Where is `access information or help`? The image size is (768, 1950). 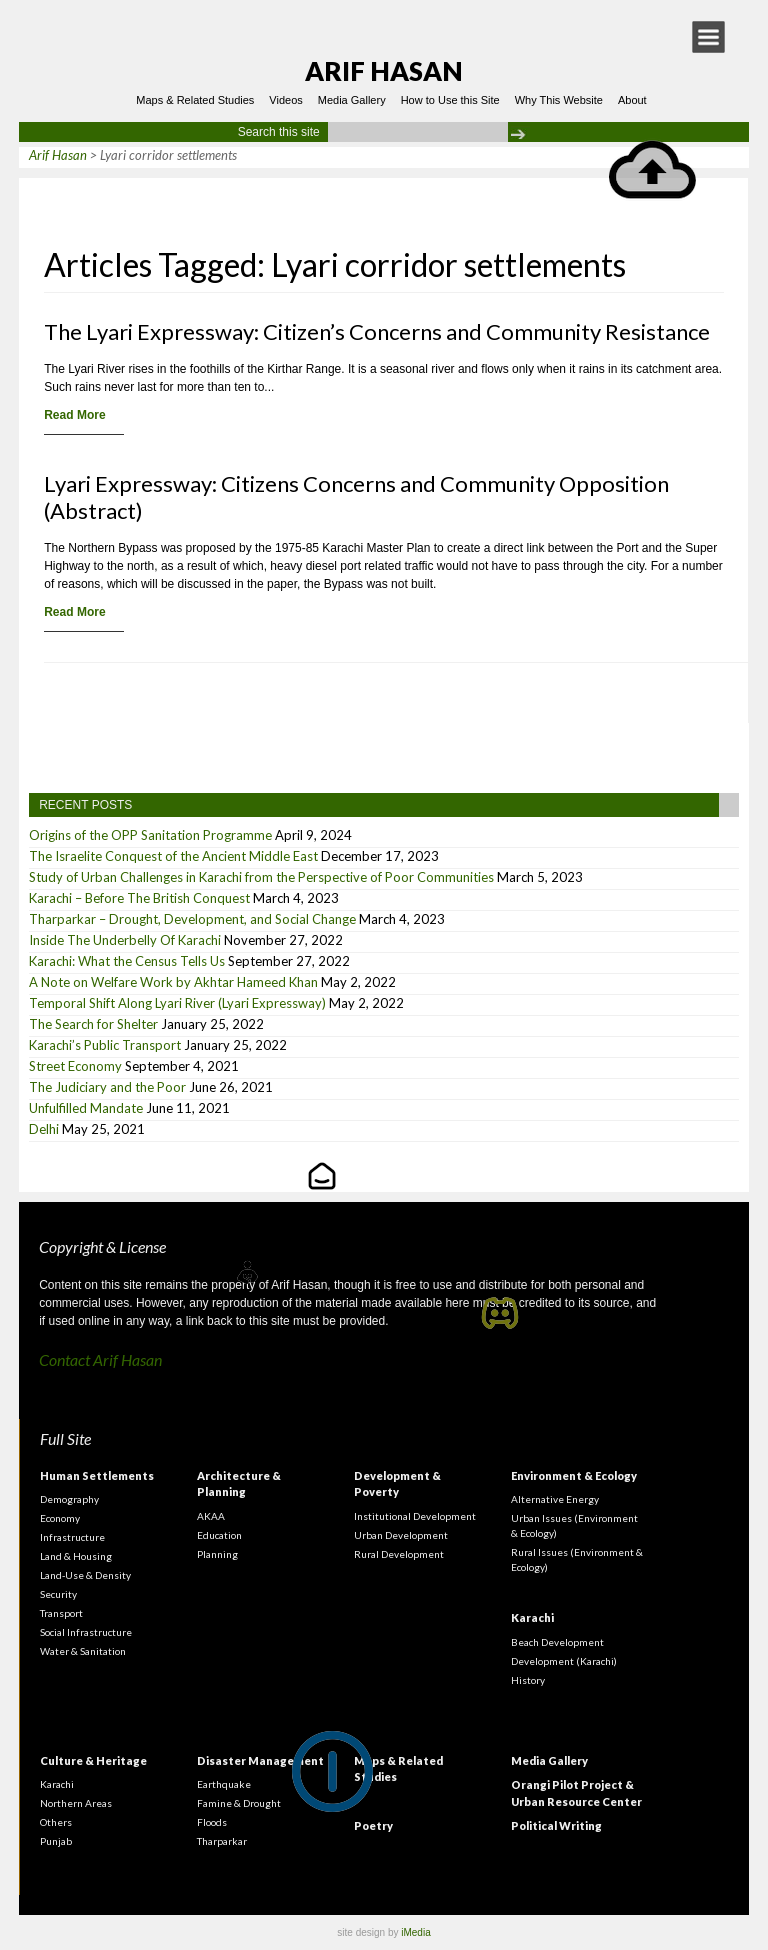
access information or help is located at coordinates (332, 1771).